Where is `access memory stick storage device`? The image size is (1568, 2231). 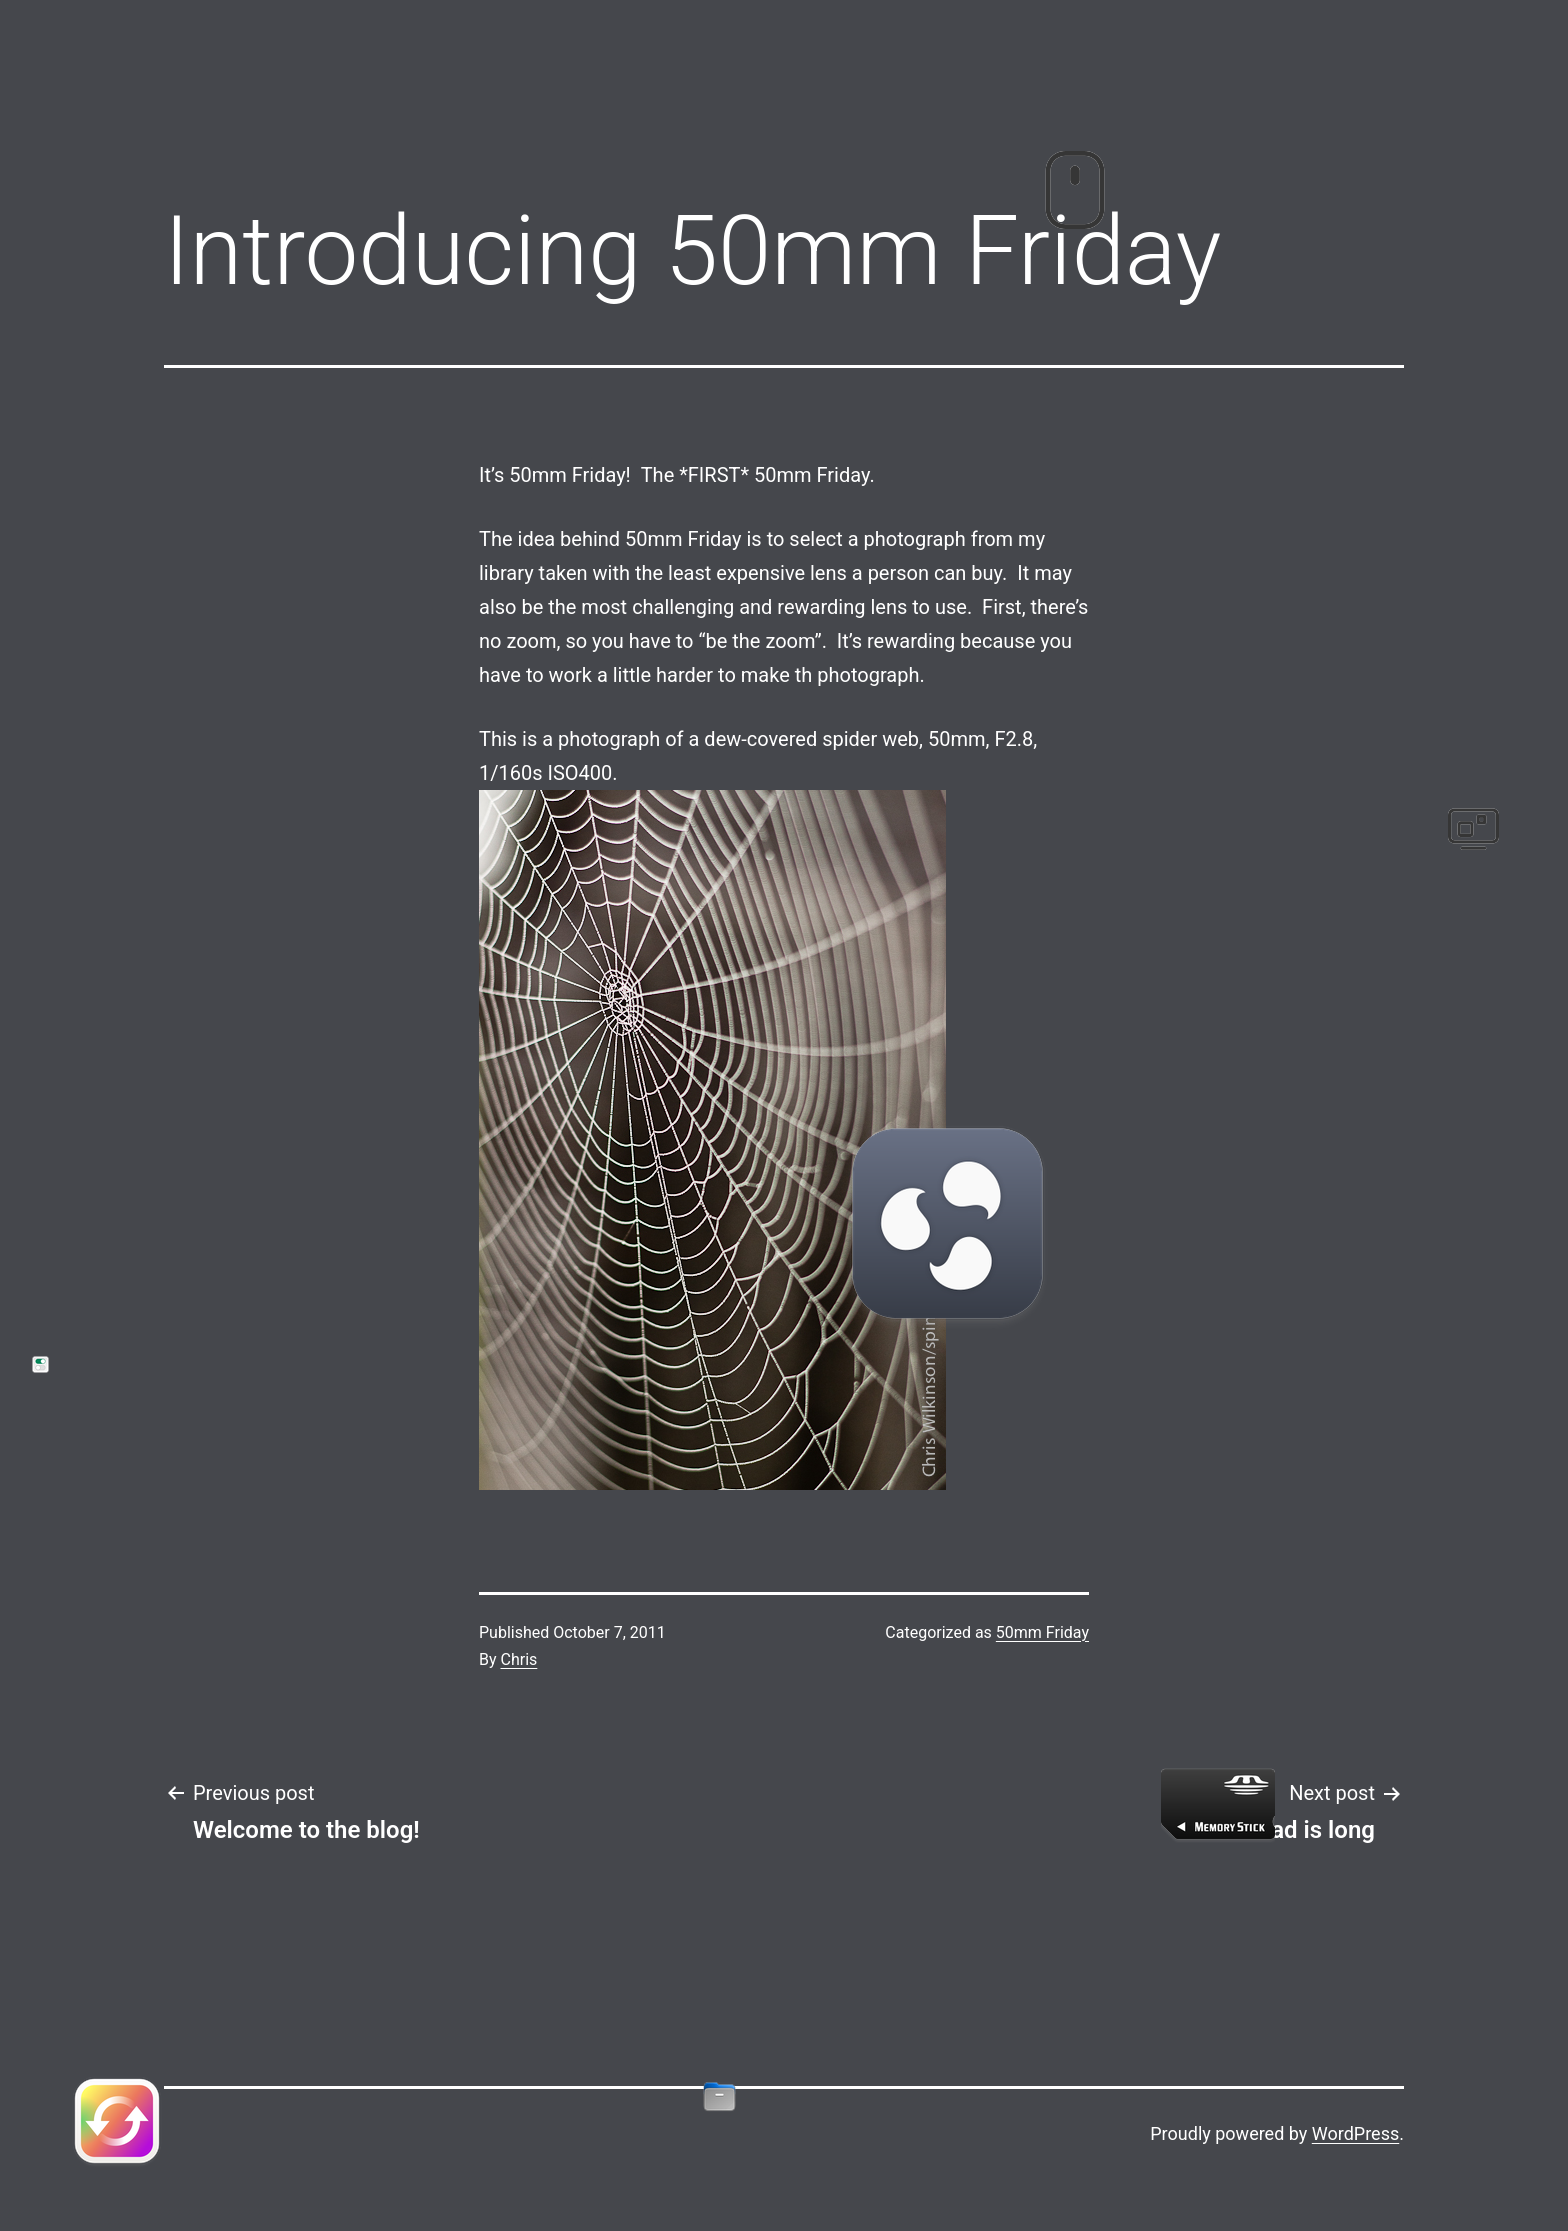
access memory stick storage device is located at coordinates (1218, 1805).